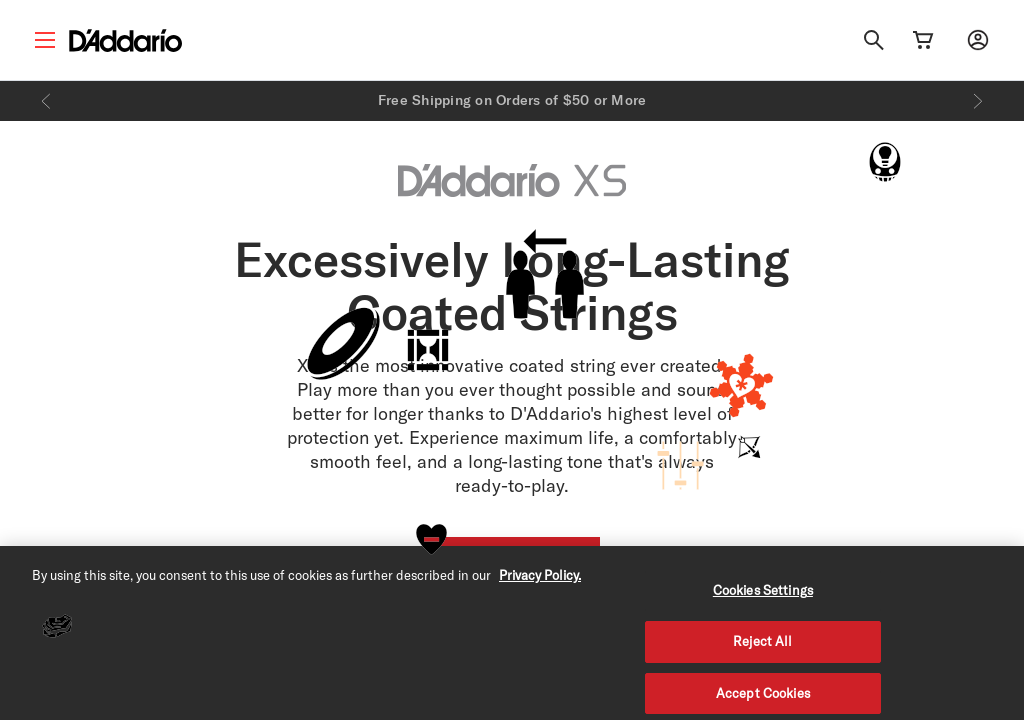  Describe the element at coordinates (545, 275) in the screenshot. I see `switch to previous player's turn` at that location.